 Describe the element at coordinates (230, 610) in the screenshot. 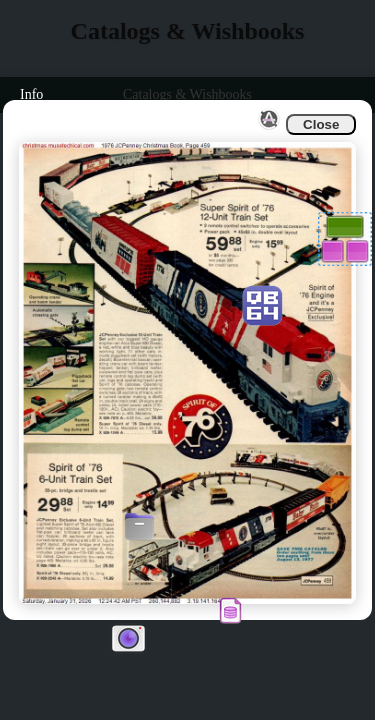

I see `libreoffice base database template file` at that location.